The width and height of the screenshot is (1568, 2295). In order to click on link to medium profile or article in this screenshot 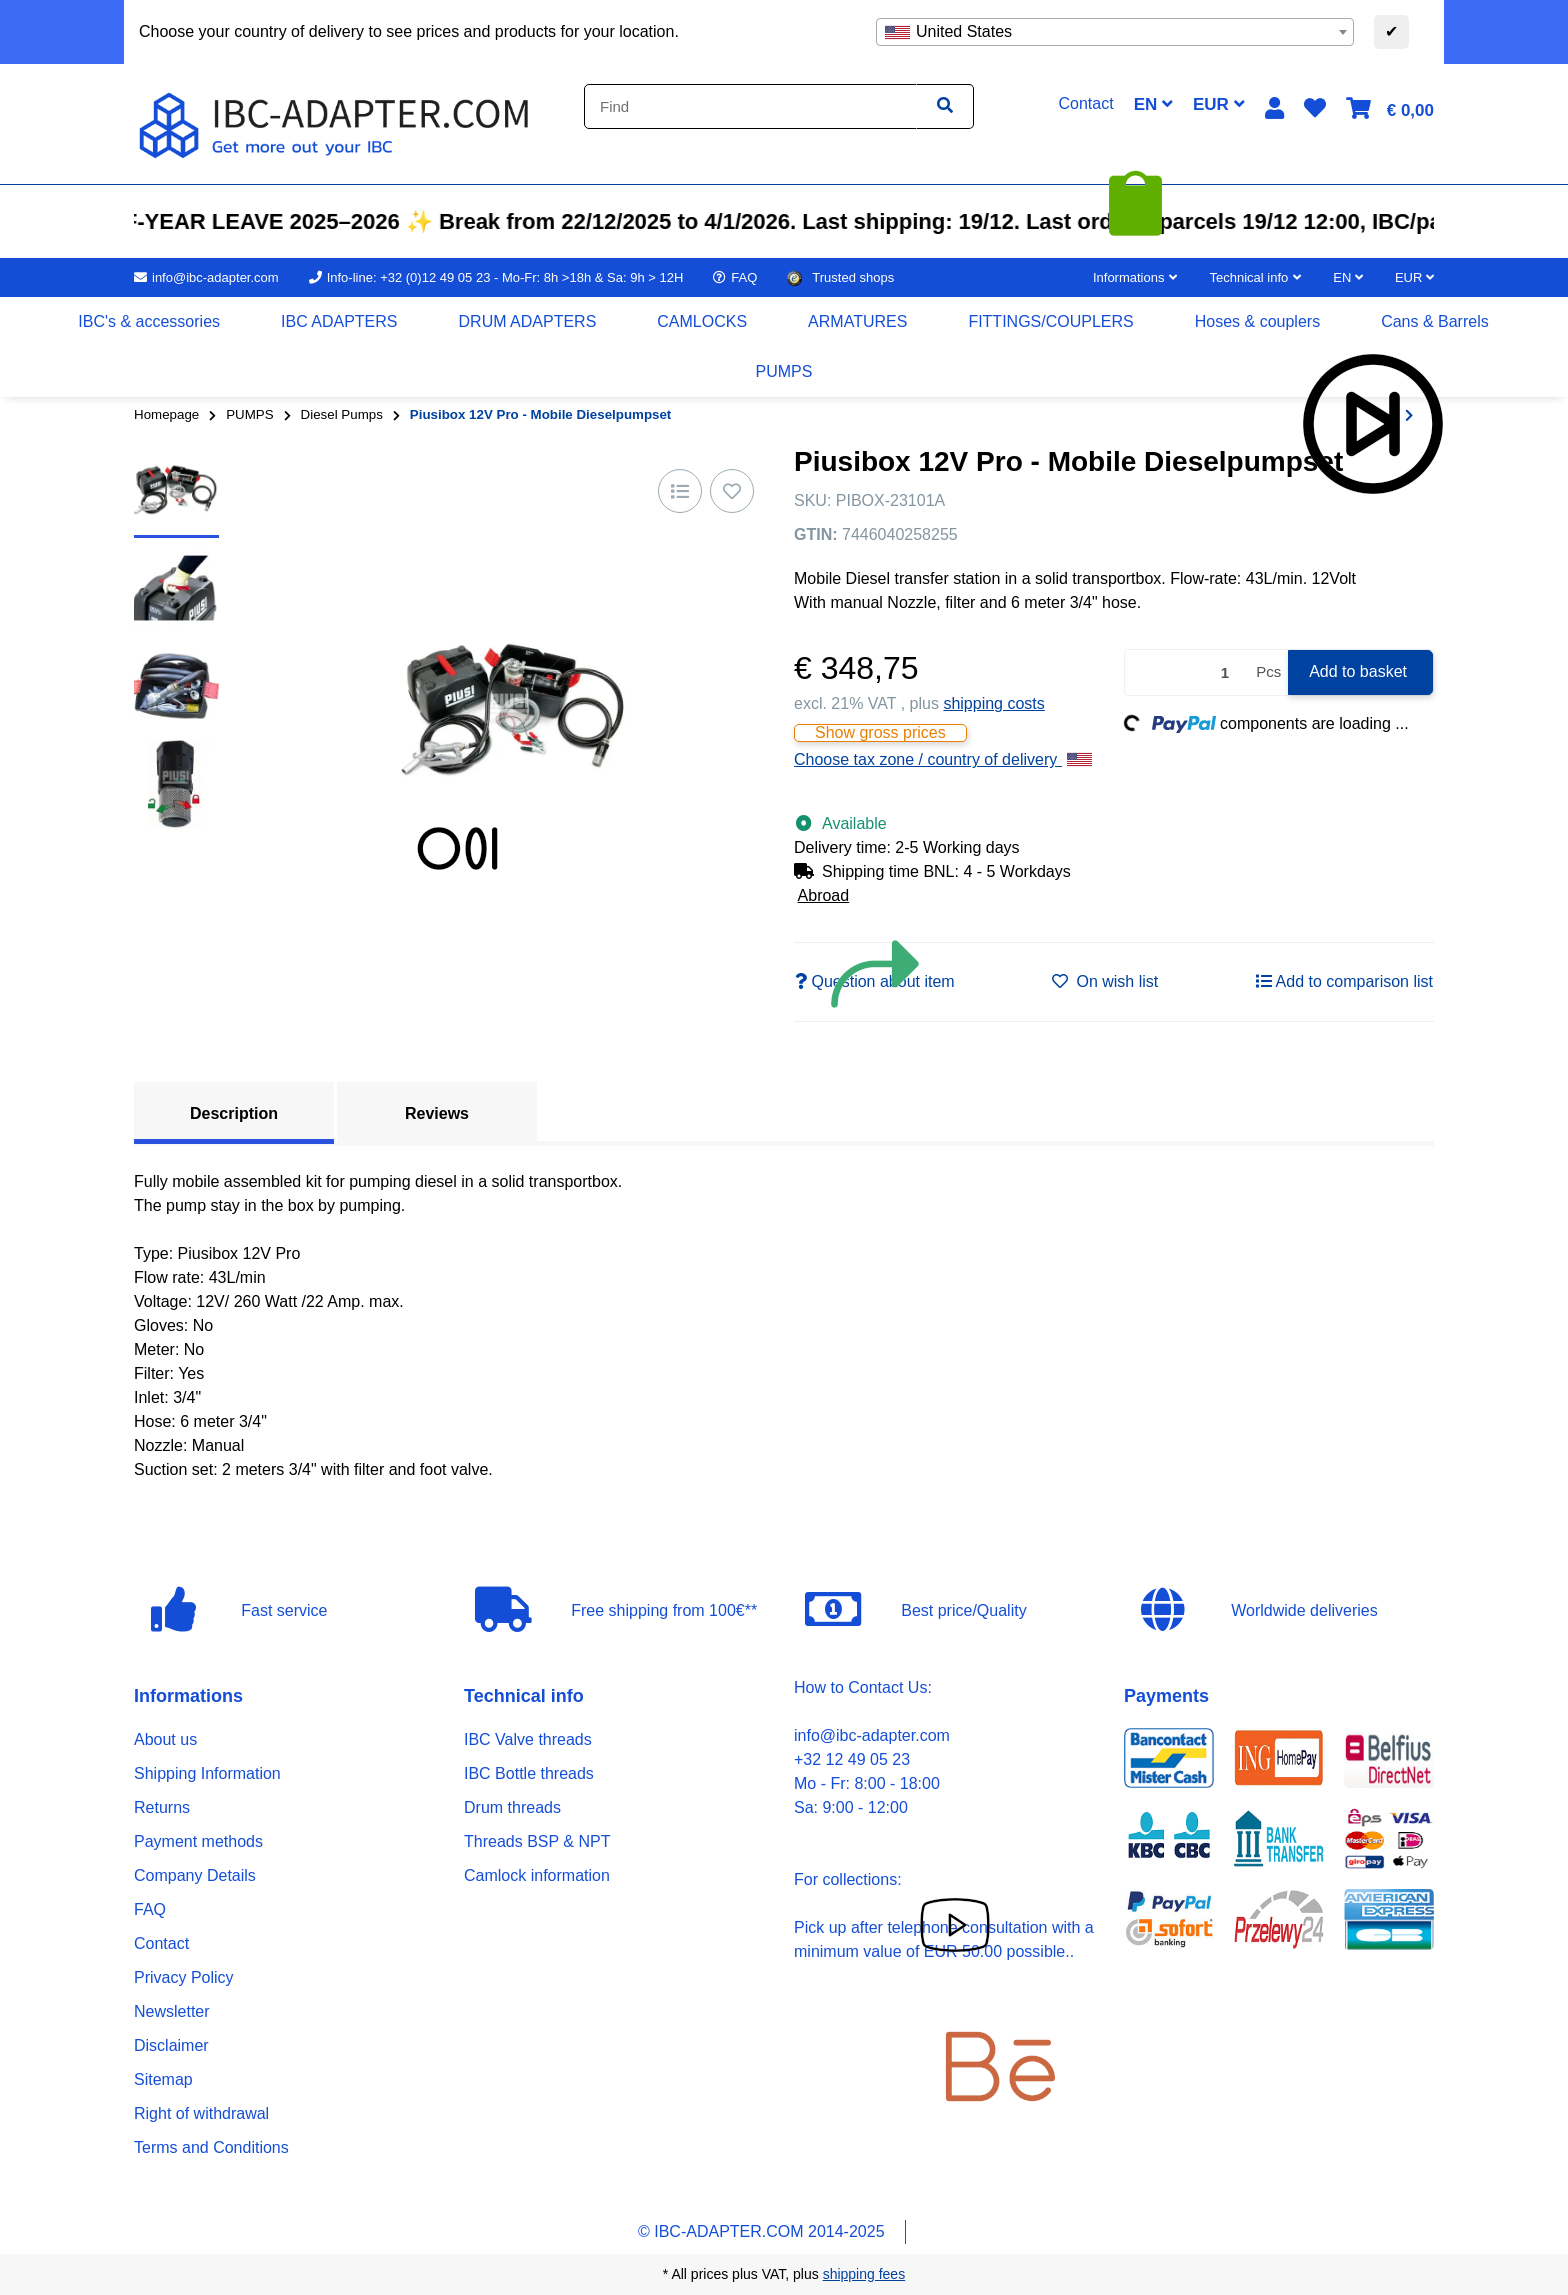, I will do `click(457, 848)`.